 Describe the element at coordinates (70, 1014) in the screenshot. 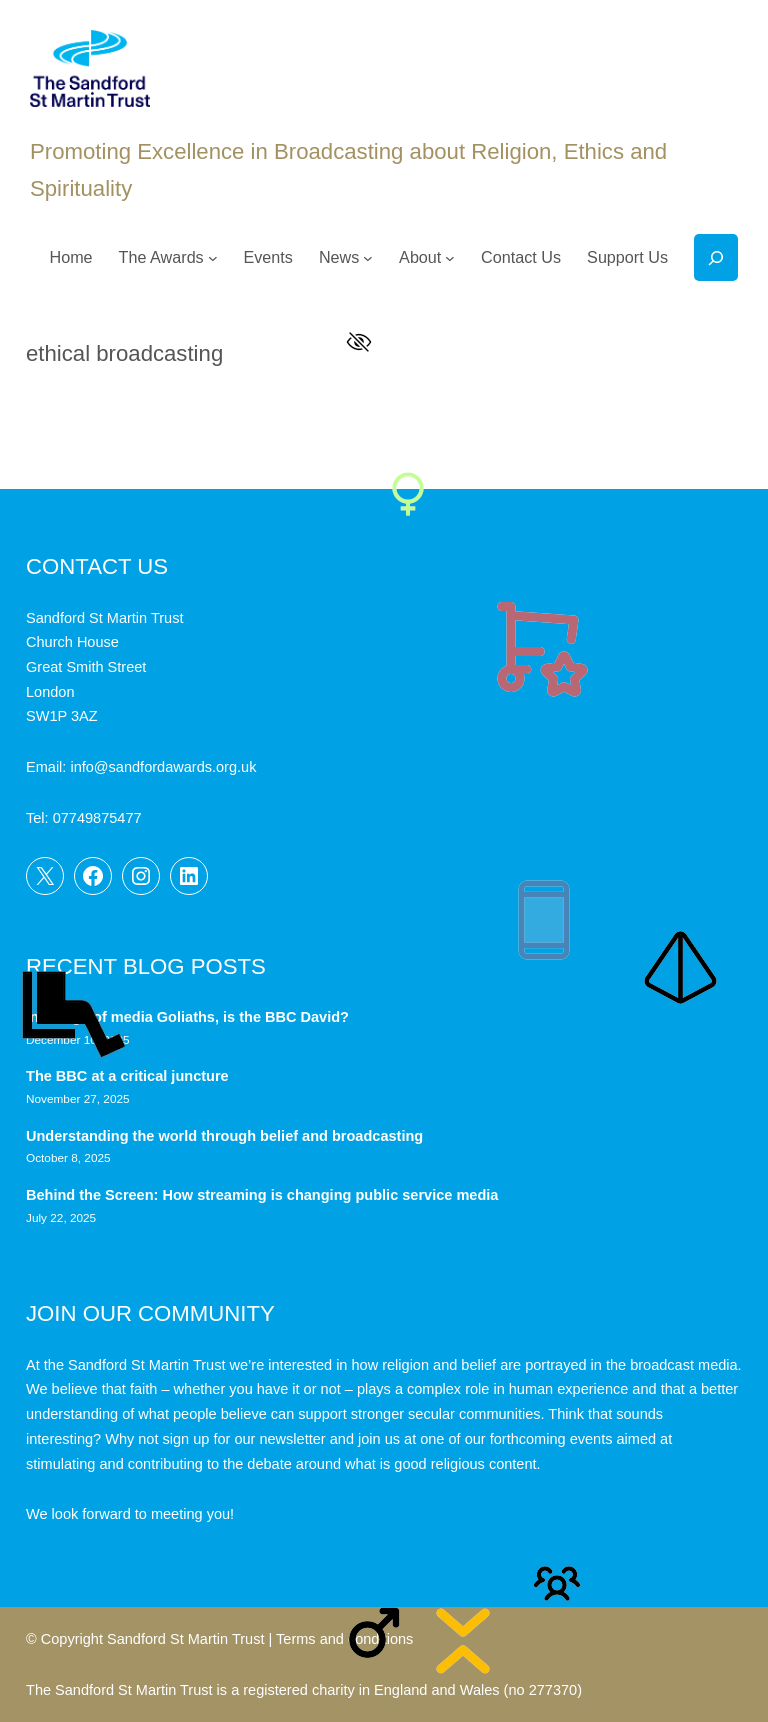

I see `select extra legroom seat option` at that location.